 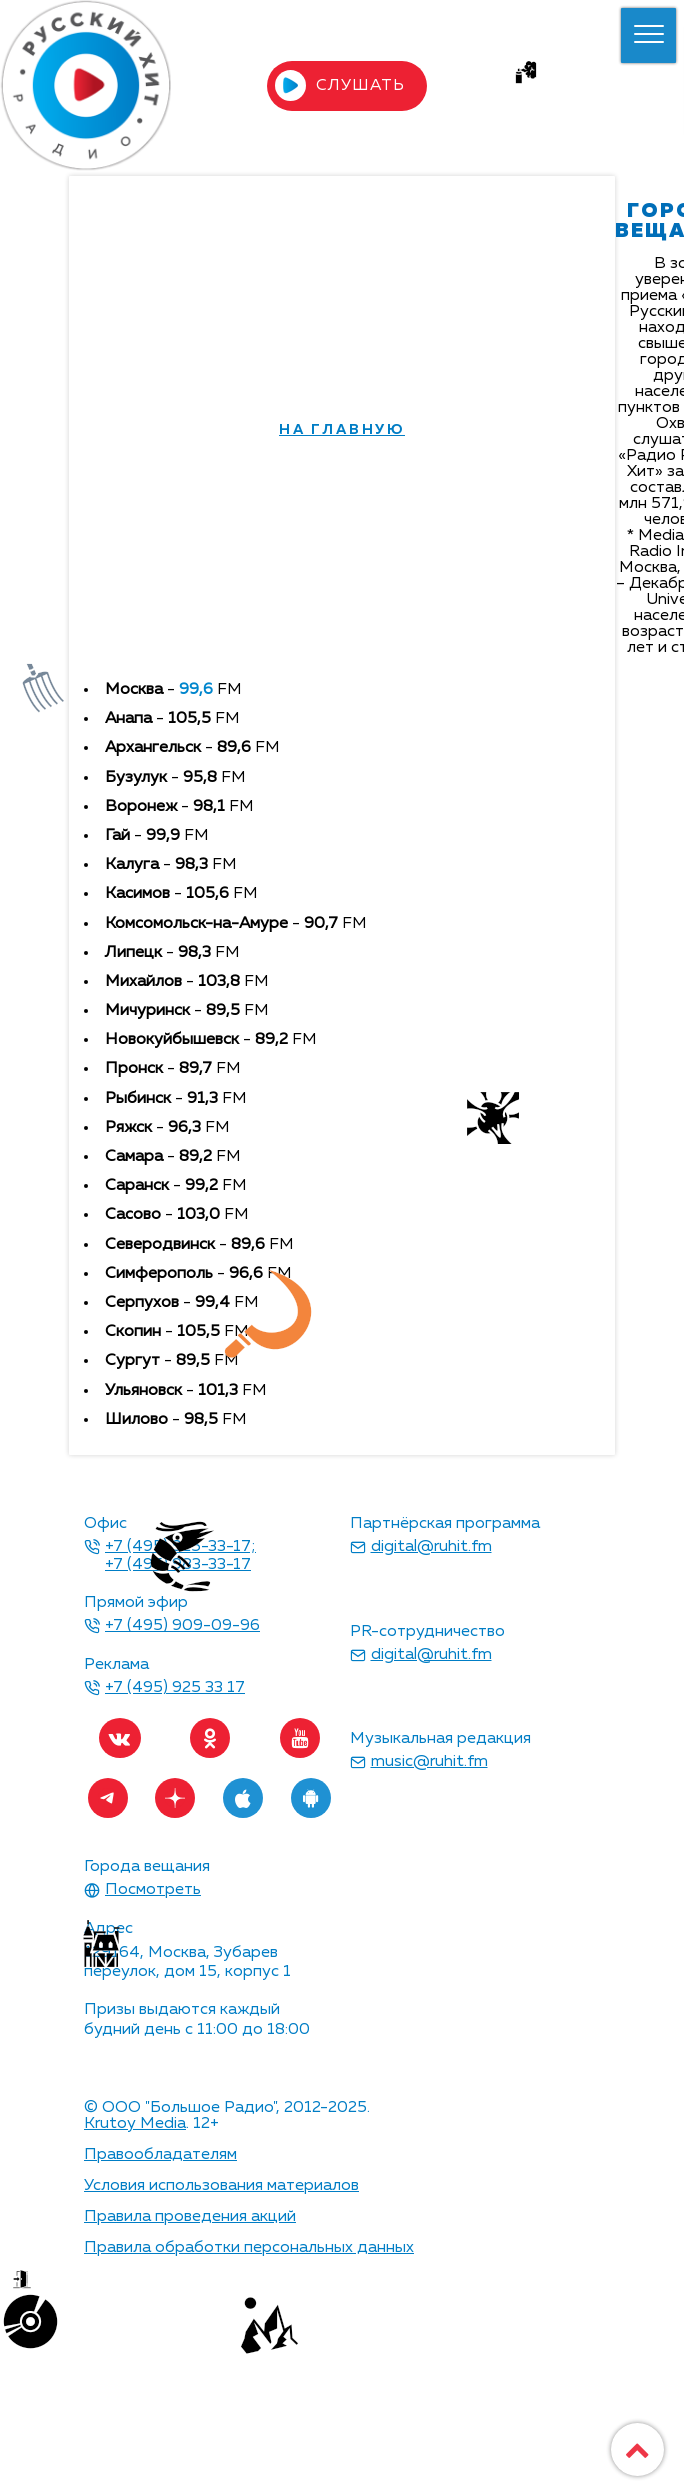 What do you see at coordinates (30, 2321) in the screenshot?
I see `access music or audio files` at bounding box center [30, 2321].